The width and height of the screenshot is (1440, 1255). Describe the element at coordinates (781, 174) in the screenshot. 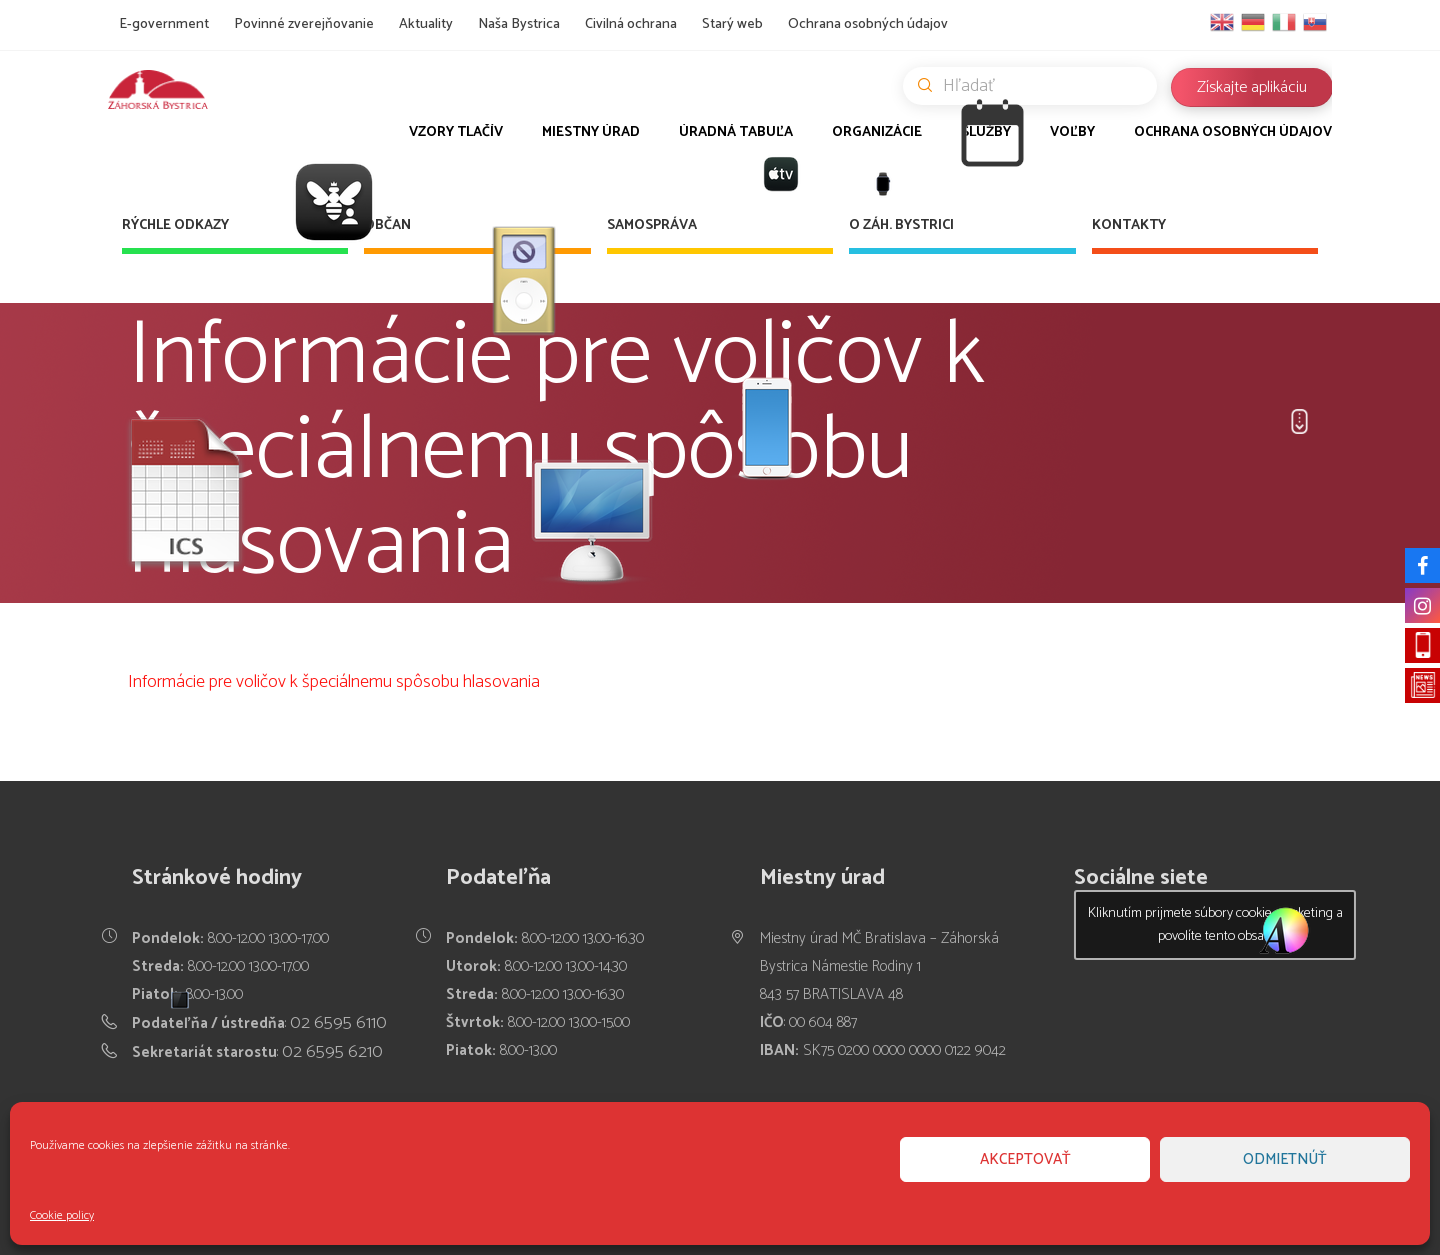

I see `open the apple tv app` at that location.